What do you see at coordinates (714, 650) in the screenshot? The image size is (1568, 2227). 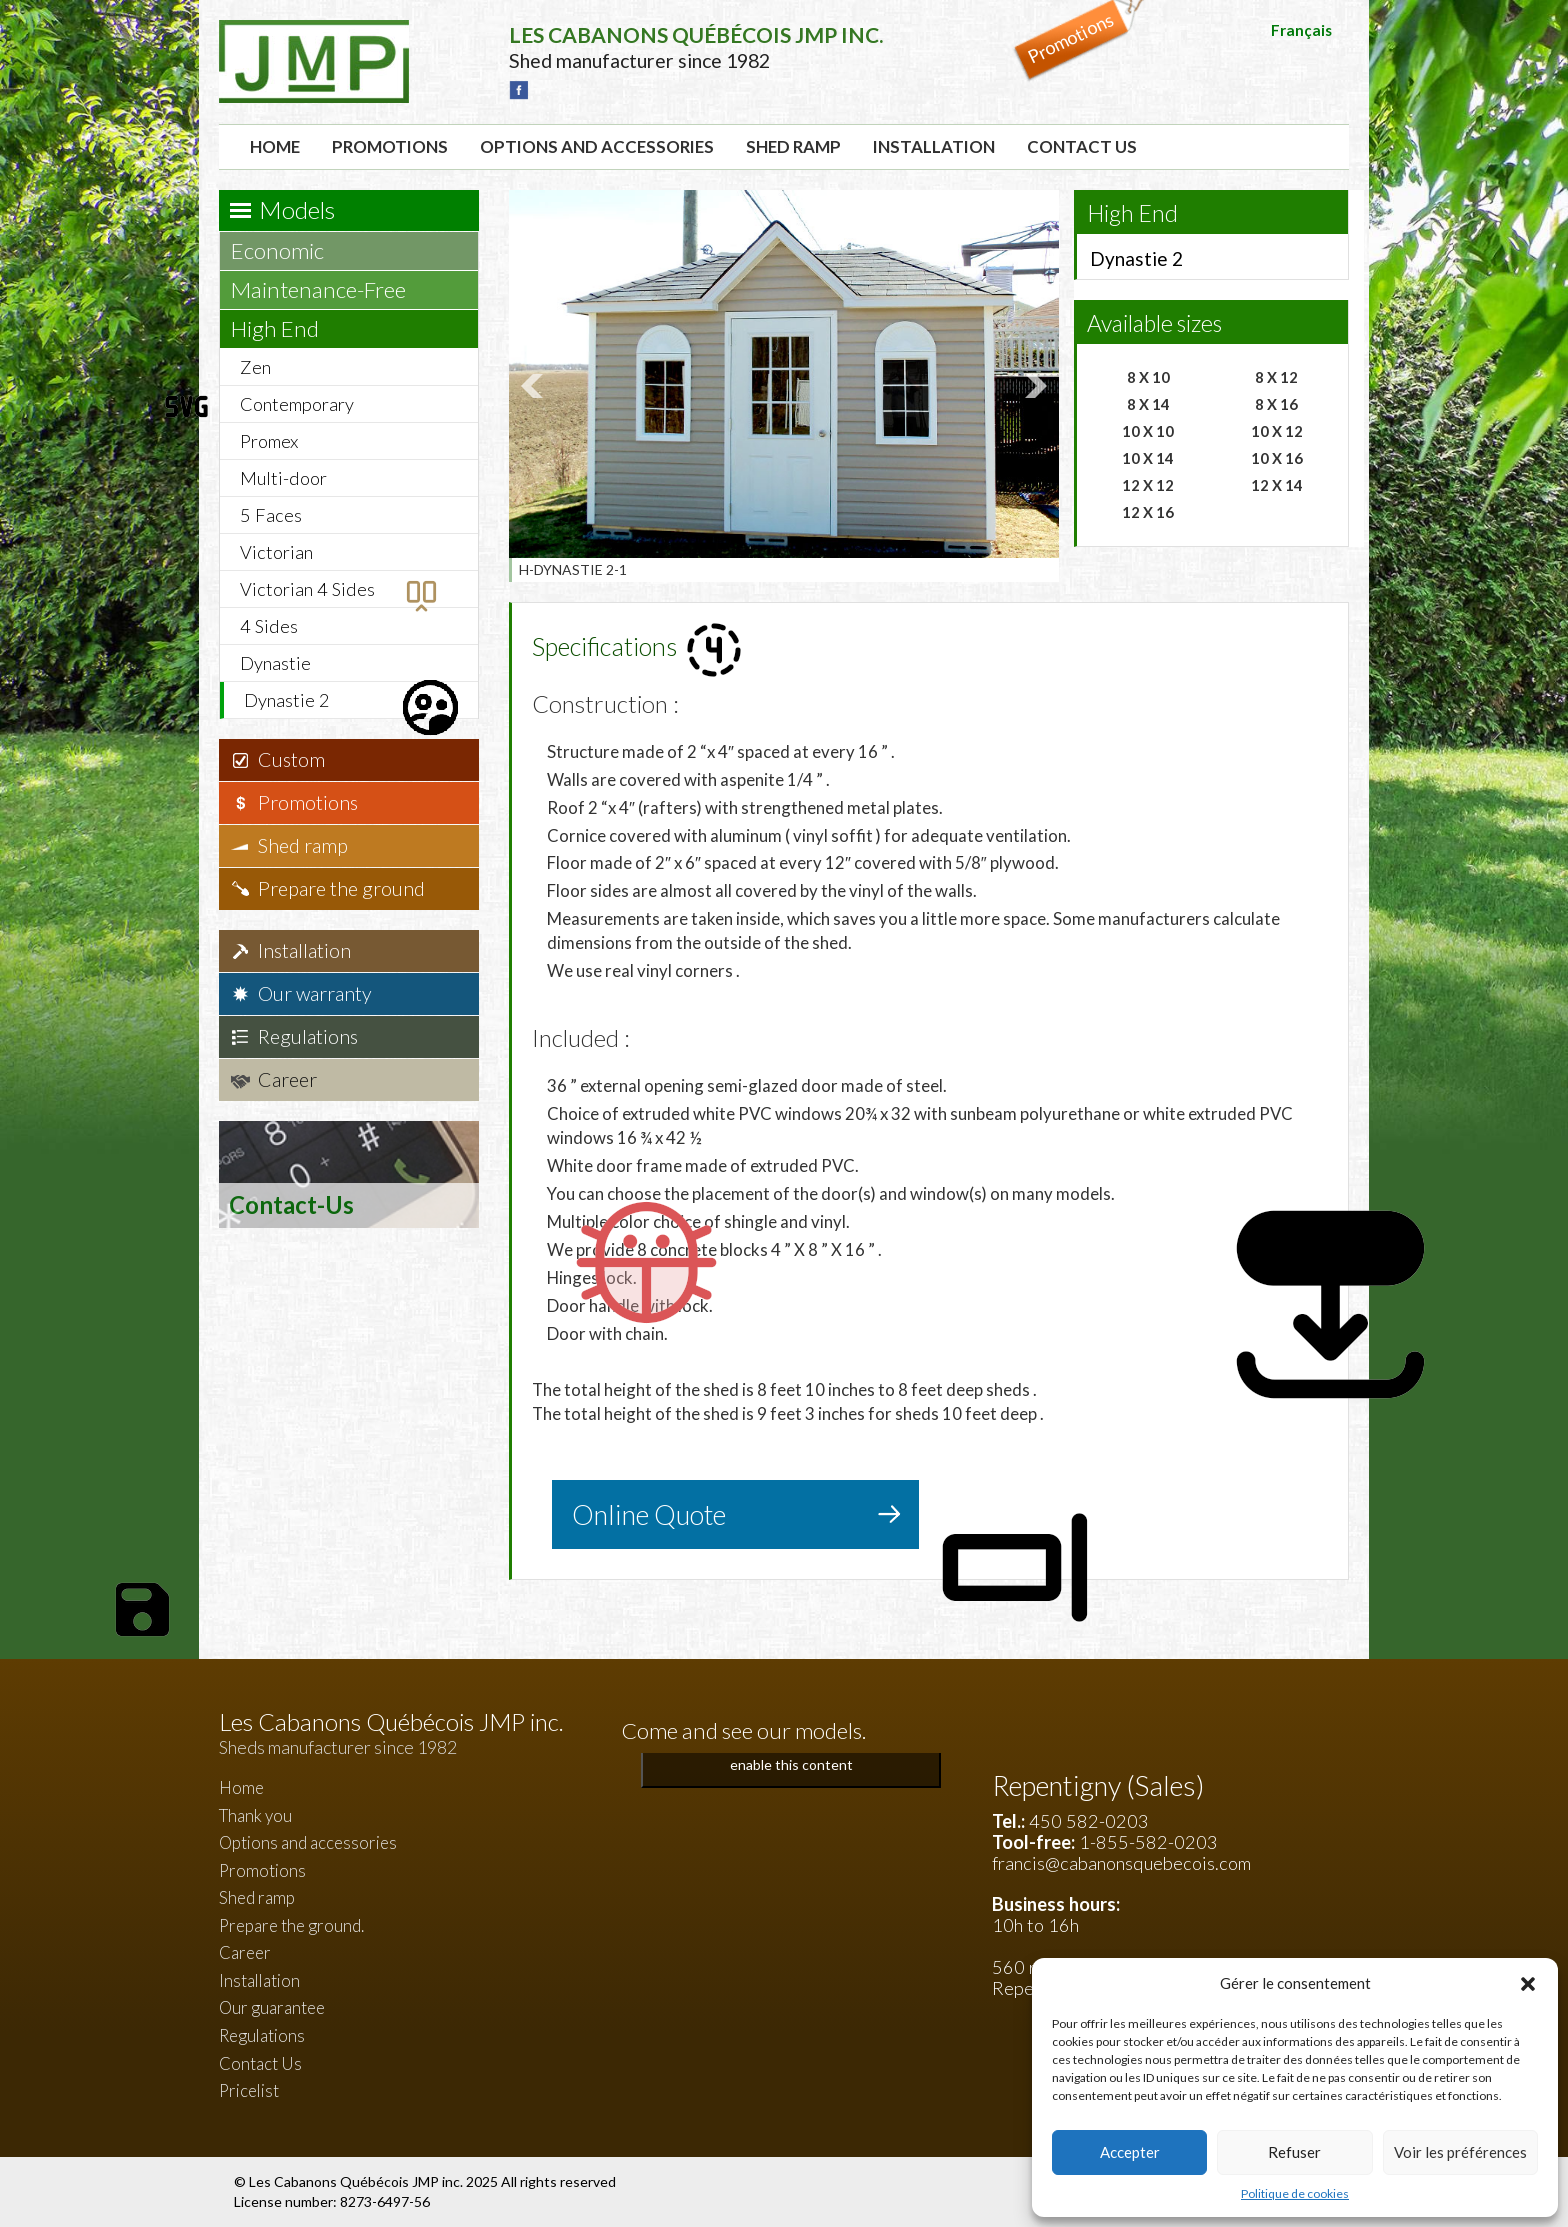 I see `step 4 in a multi-step process` at bounding box center [714, 650].